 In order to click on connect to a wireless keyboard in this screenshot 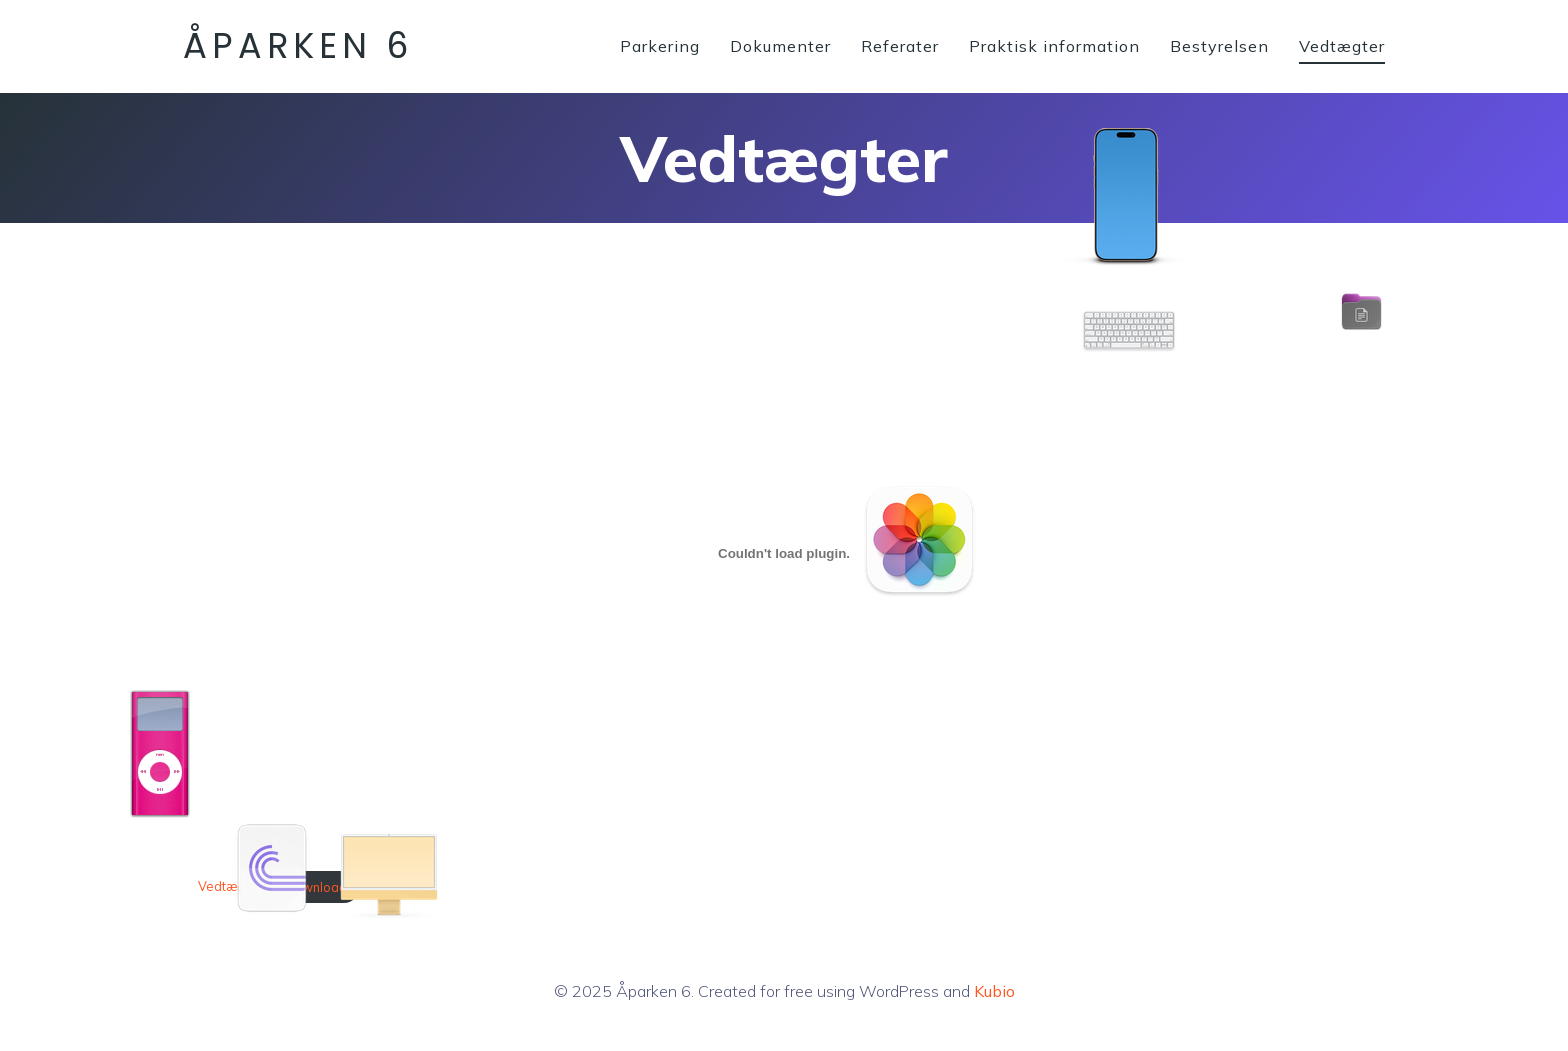, I will do `click(1129, 330)`.